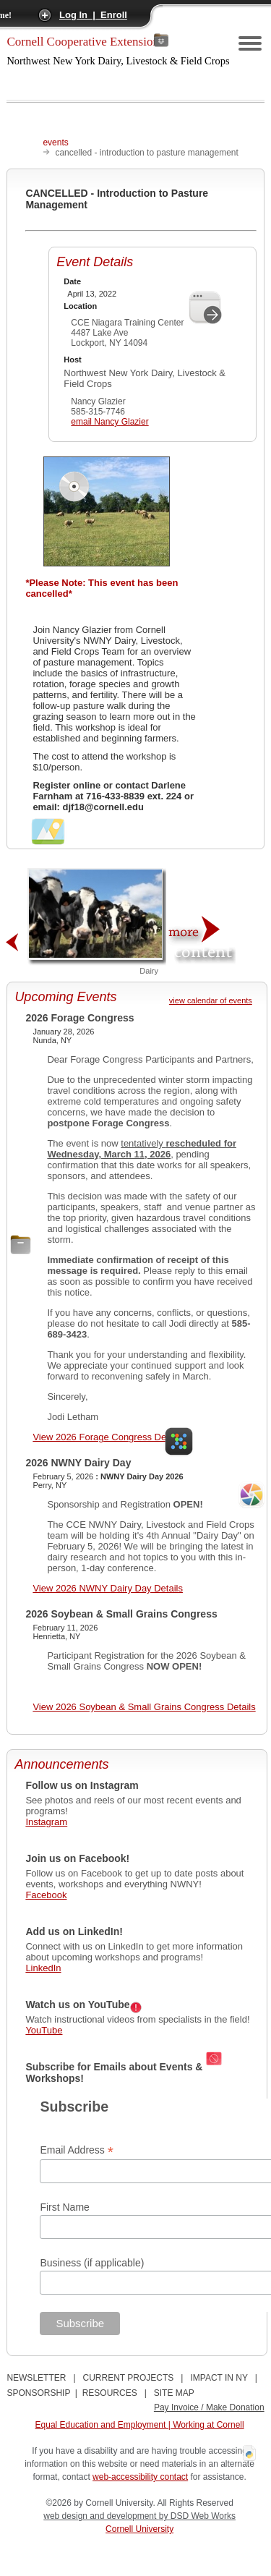 The width and height of the screenshot is (271, 2576). Describe the element at coordinates (48, 831) in the screenshot. I see `open photo management app` at that location.